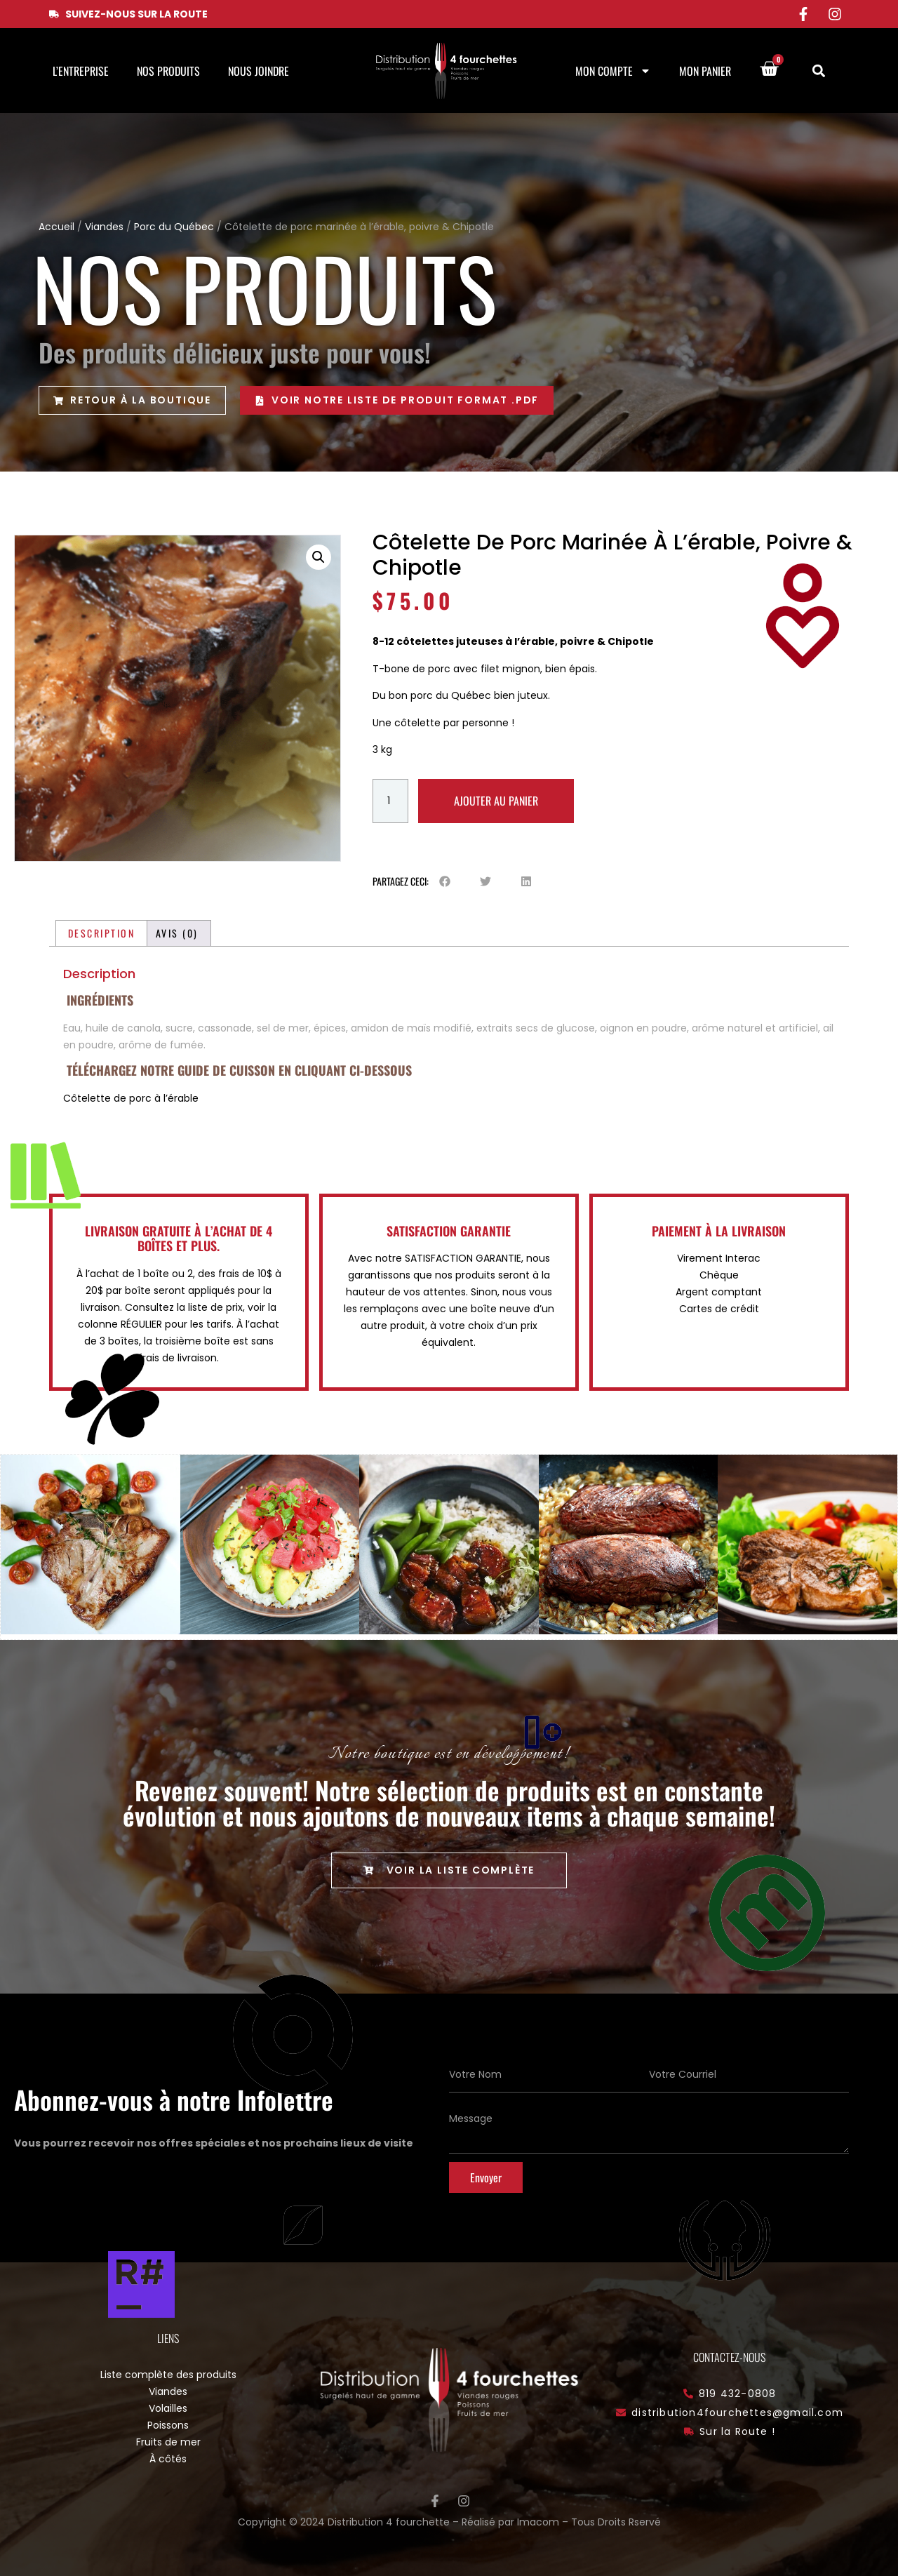 The width and height of the screenshot is (898, 2576). I want to click on open GitKraken git client, so click(725, 2241).